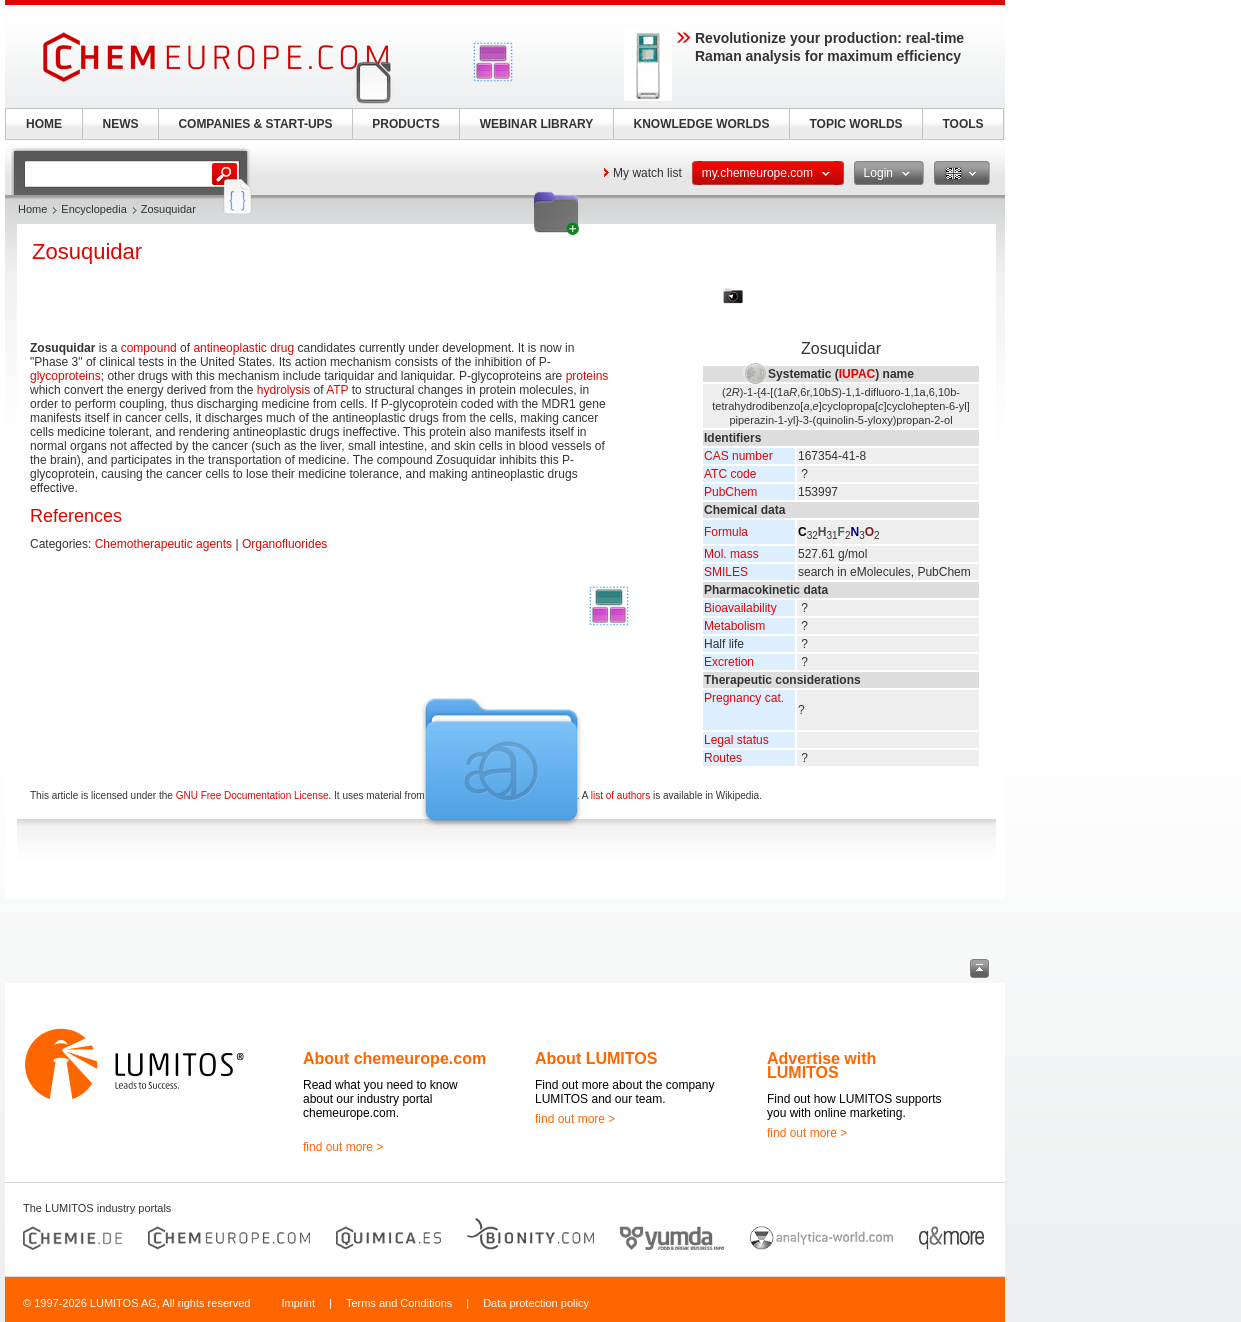 The height and width of the screenshot is (1322, 1241). I want to click on a CSS stylesheet file, so click(237, 196).